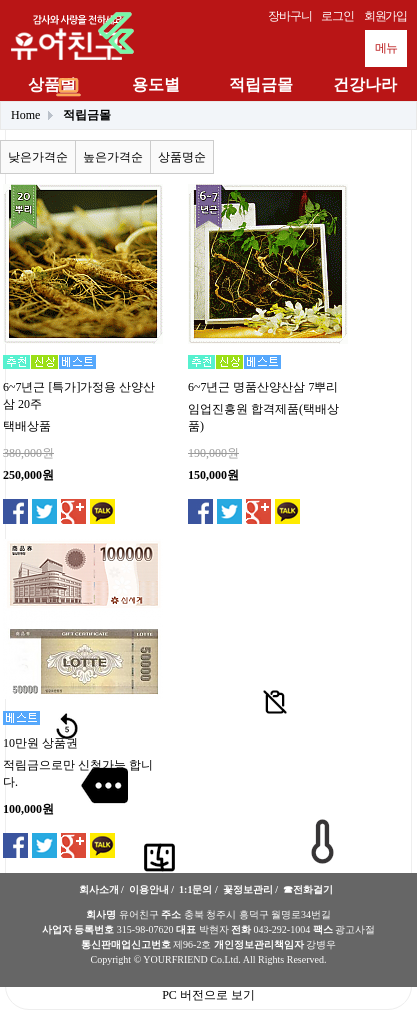 The image size is (417, 1015). What do you see at coordinates (322, 841) in the screenshot?
I see `view current temperature` at bounding box center [322, 841].